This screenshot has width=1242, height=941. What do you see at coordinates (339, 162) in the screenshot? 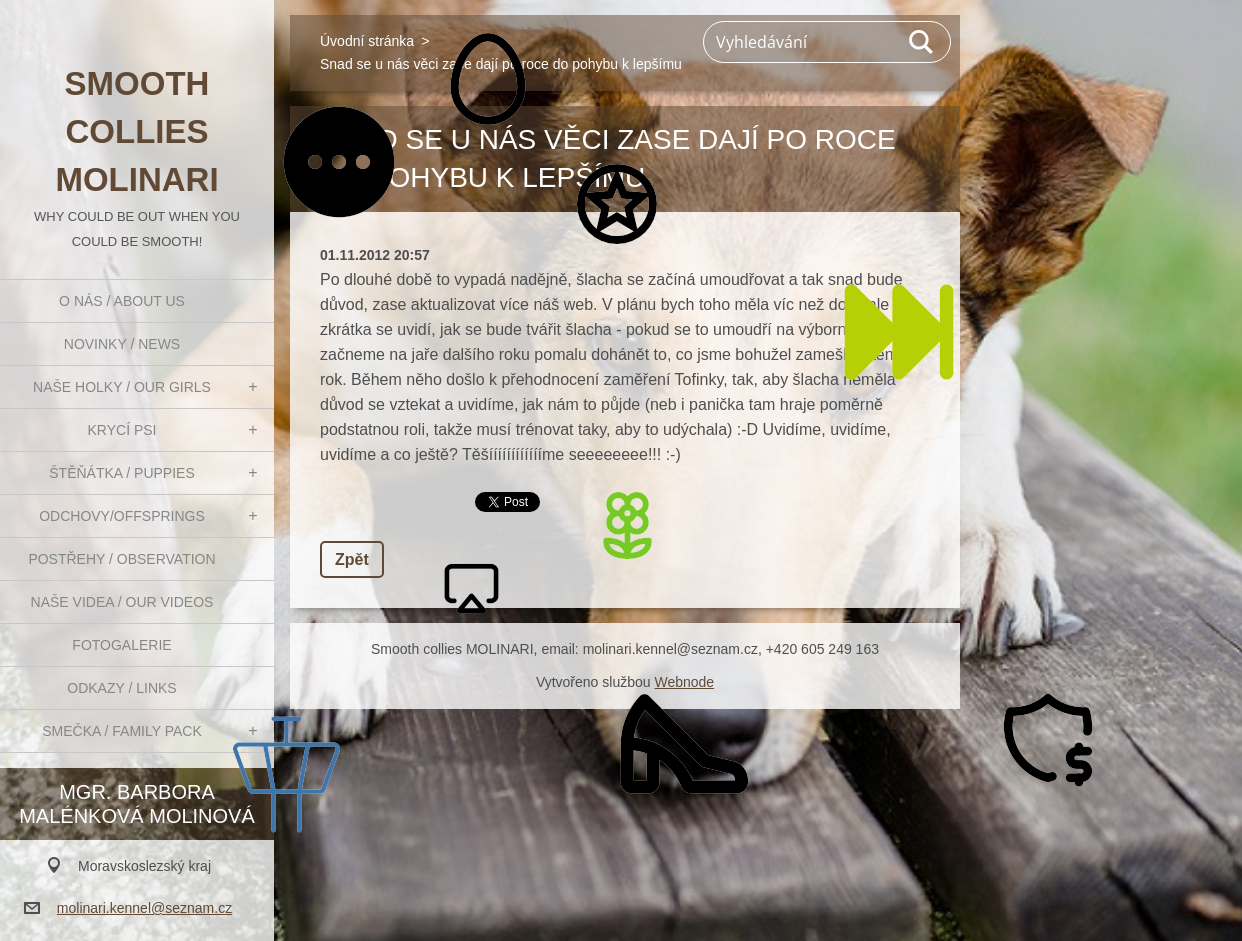
I see `access more options or actions` at bounding box center [339, 162].